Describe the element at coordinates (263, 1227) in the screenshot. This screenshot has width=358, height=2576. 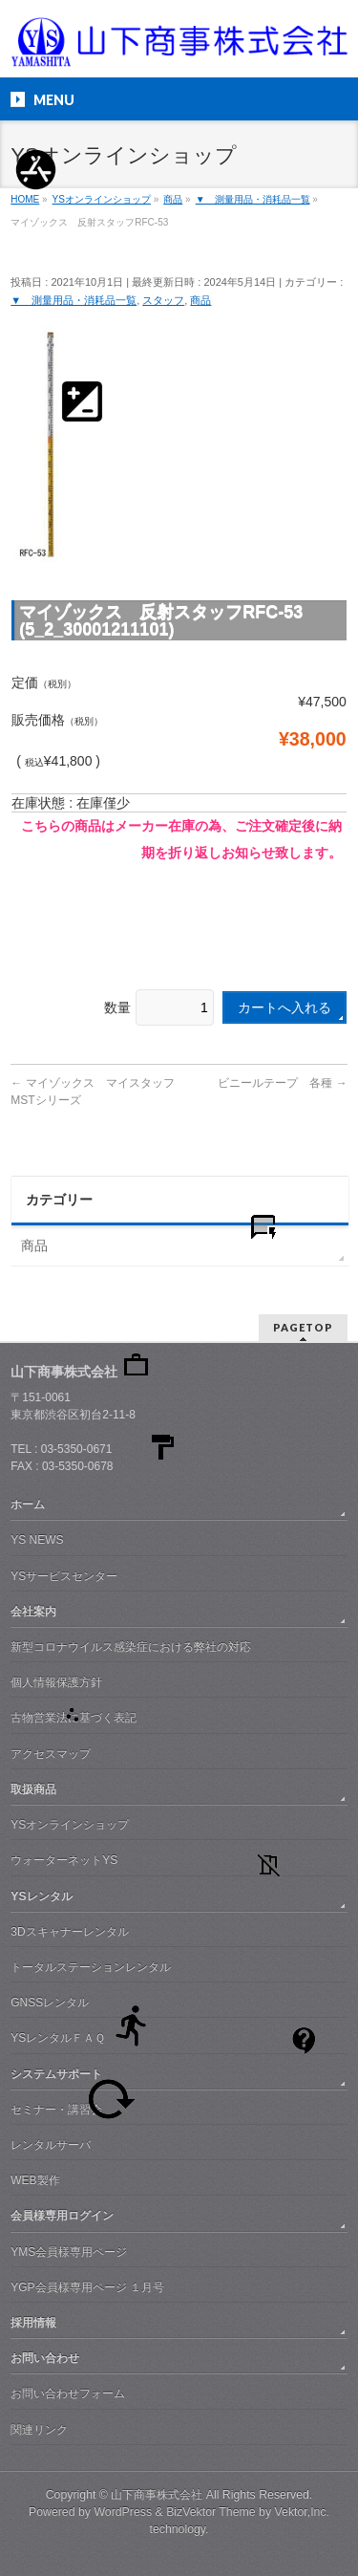
I see `send a quick reply to a message` at that location.